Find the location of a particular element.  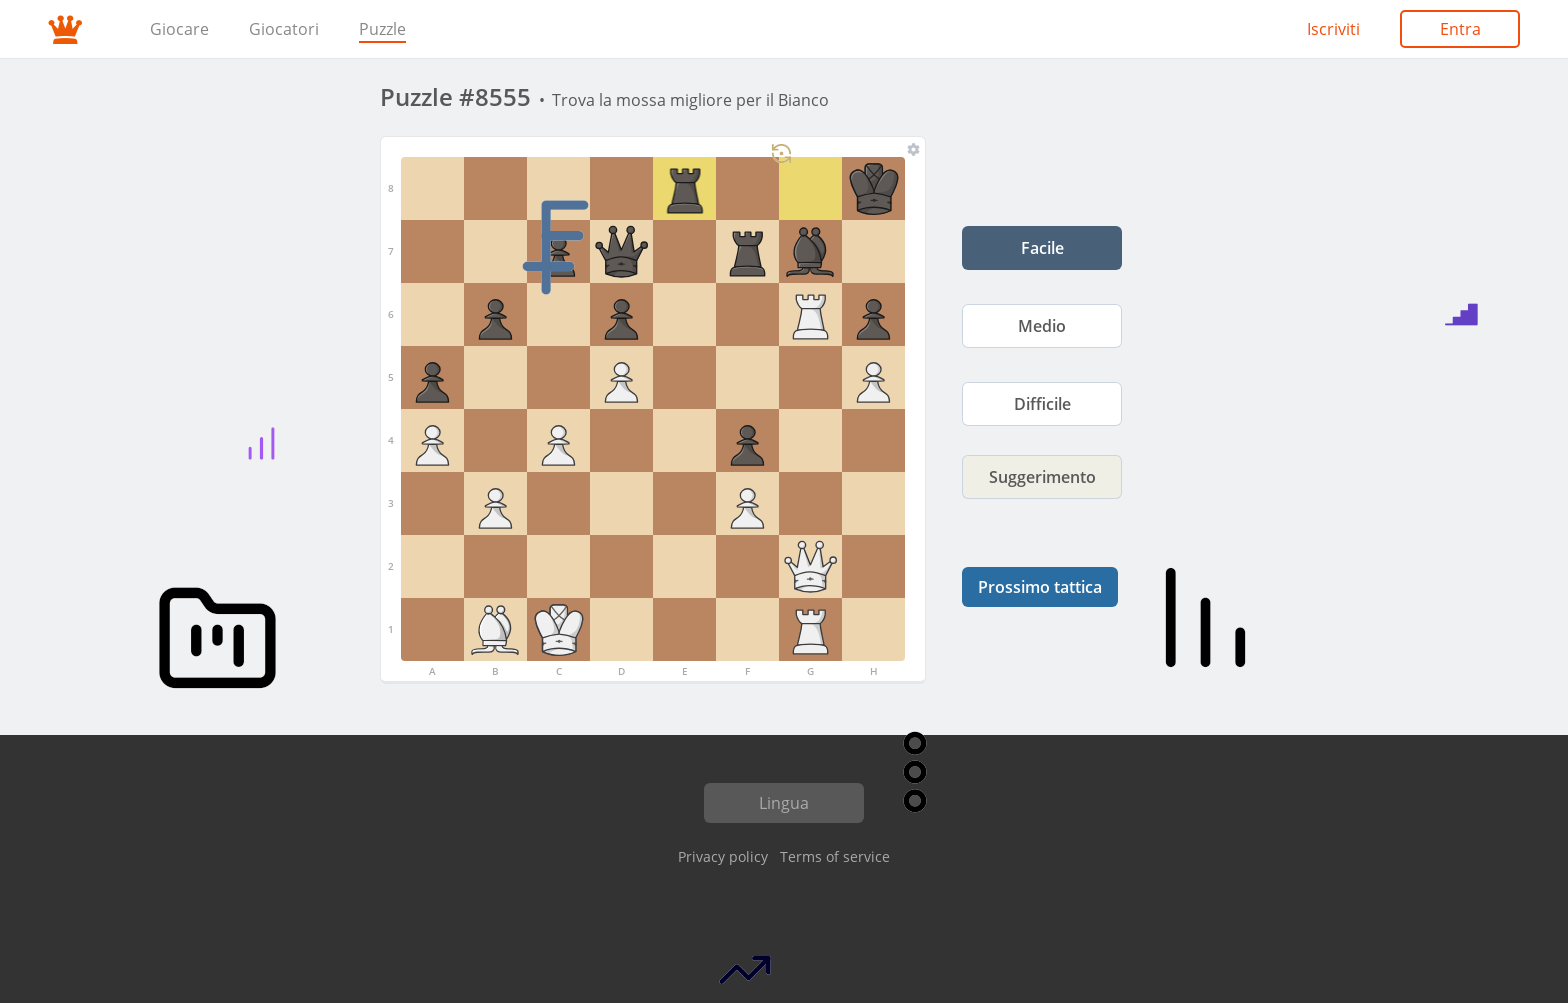

open kanban board folder is located at coordinates (217, 640).